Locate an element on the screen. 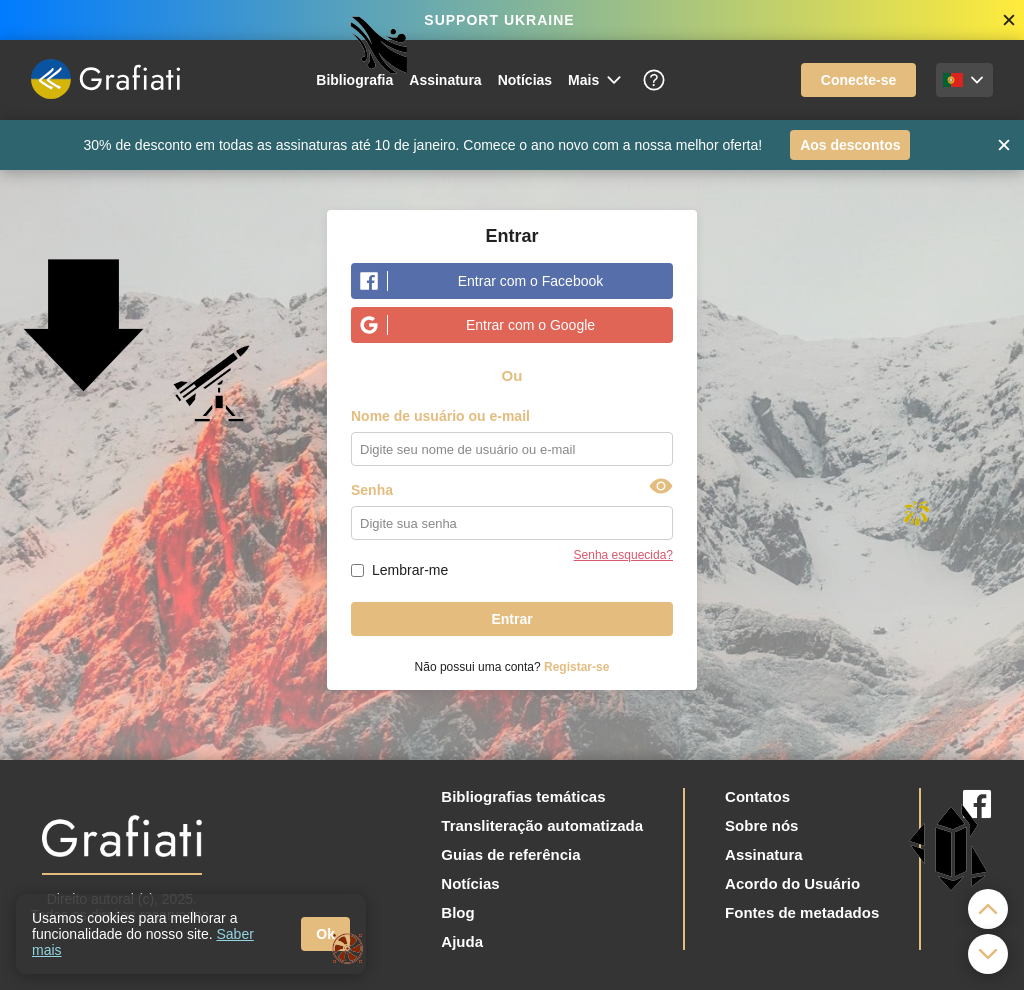 The height and width of the screenshot is (990, 1024). launch missile attack in game is located at coordinates (211, 383).